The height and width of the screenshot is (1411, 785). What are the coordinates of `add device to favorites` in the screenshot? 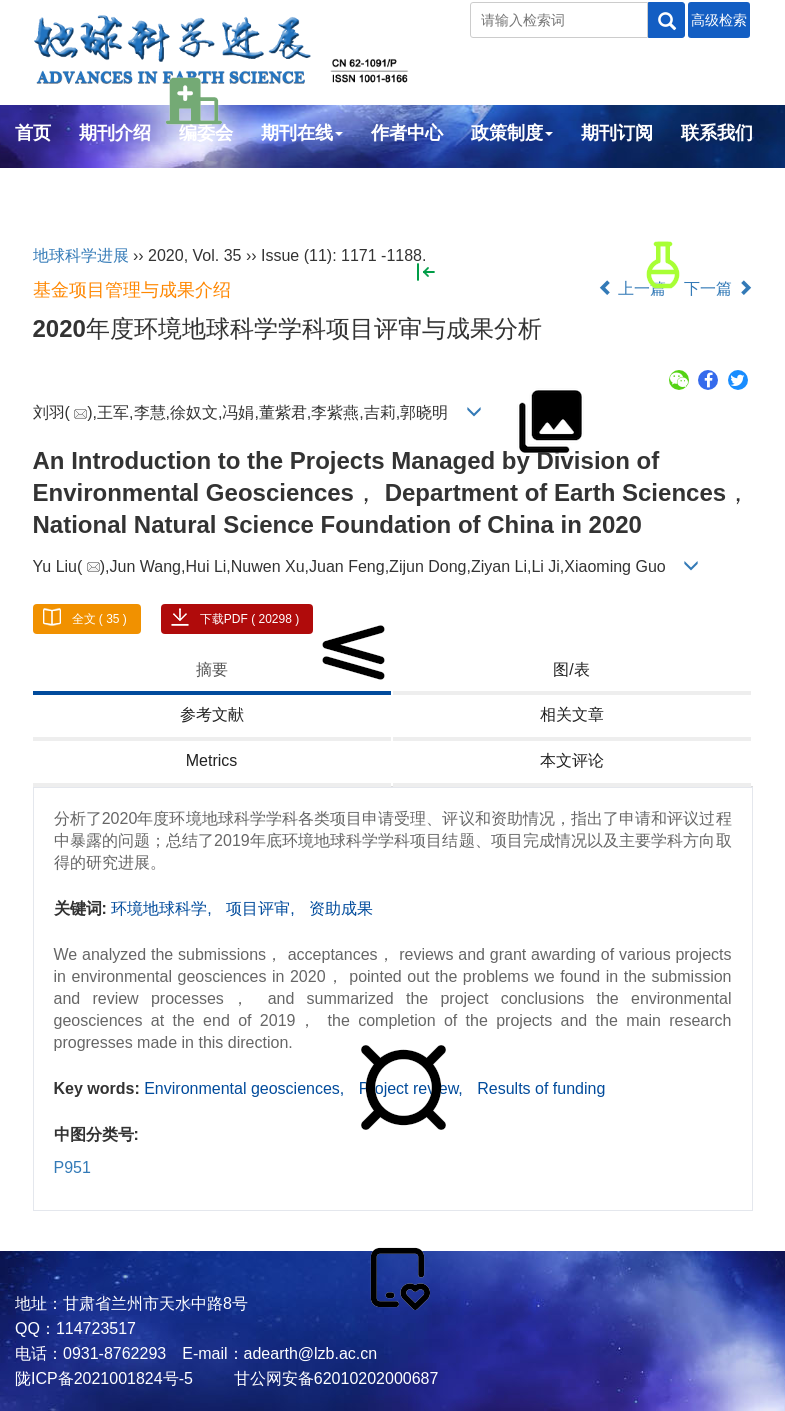 It's located at (397, 1277).